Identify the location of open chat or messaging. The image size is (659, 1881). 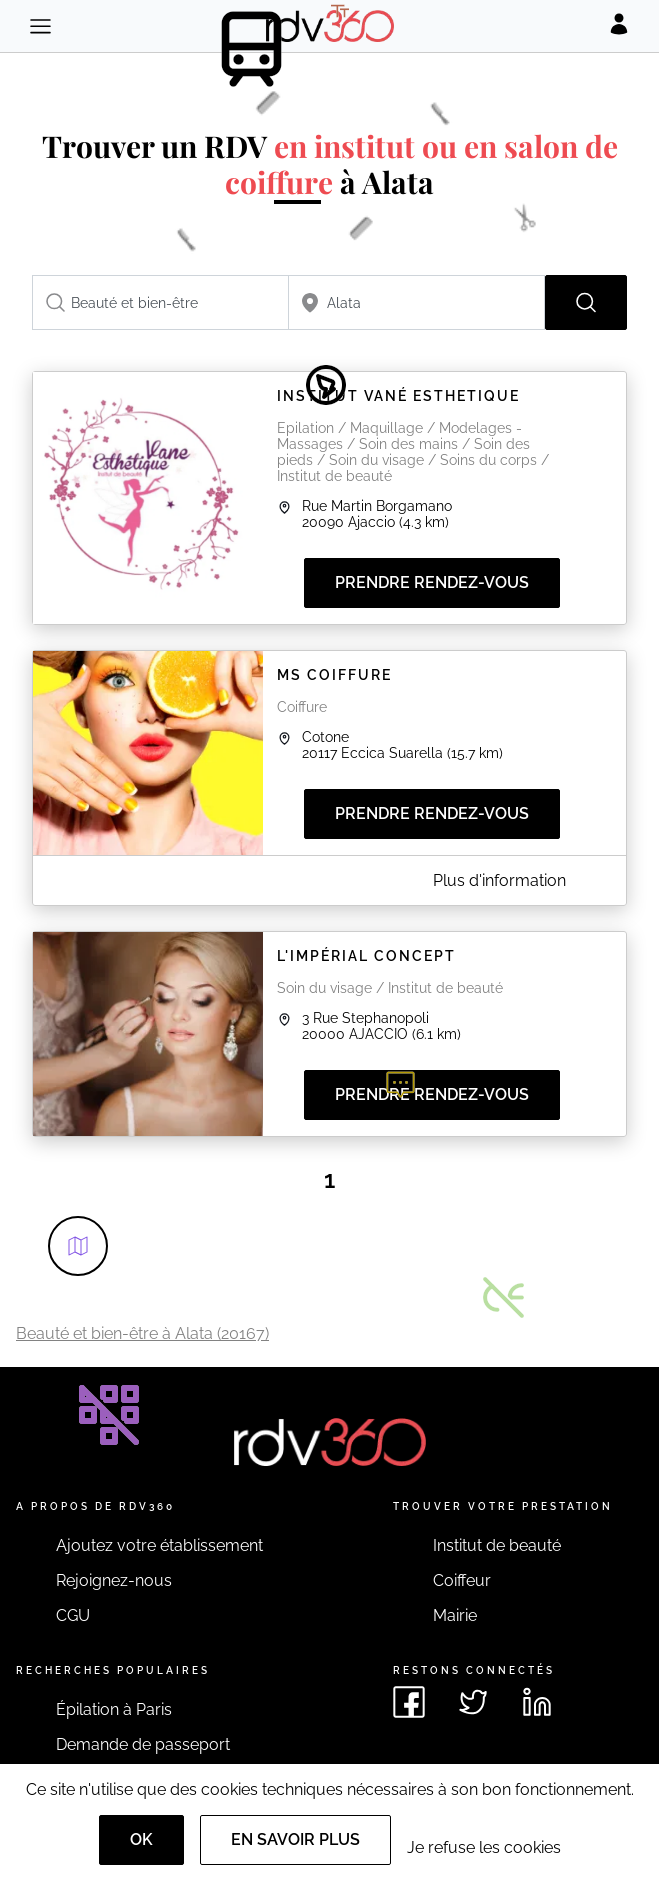
(400, 1083).